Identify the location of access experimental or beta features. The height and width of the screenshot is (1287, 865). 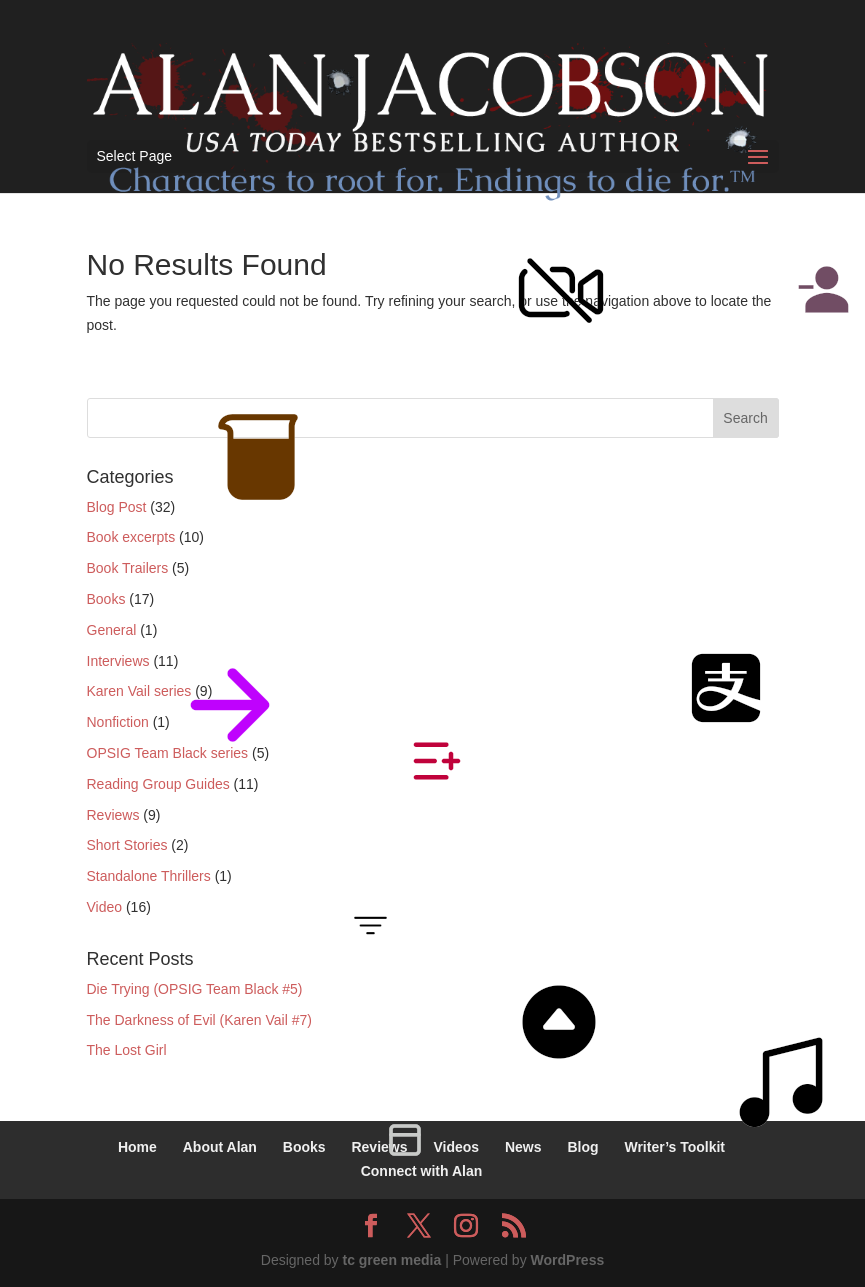
(258, 457).